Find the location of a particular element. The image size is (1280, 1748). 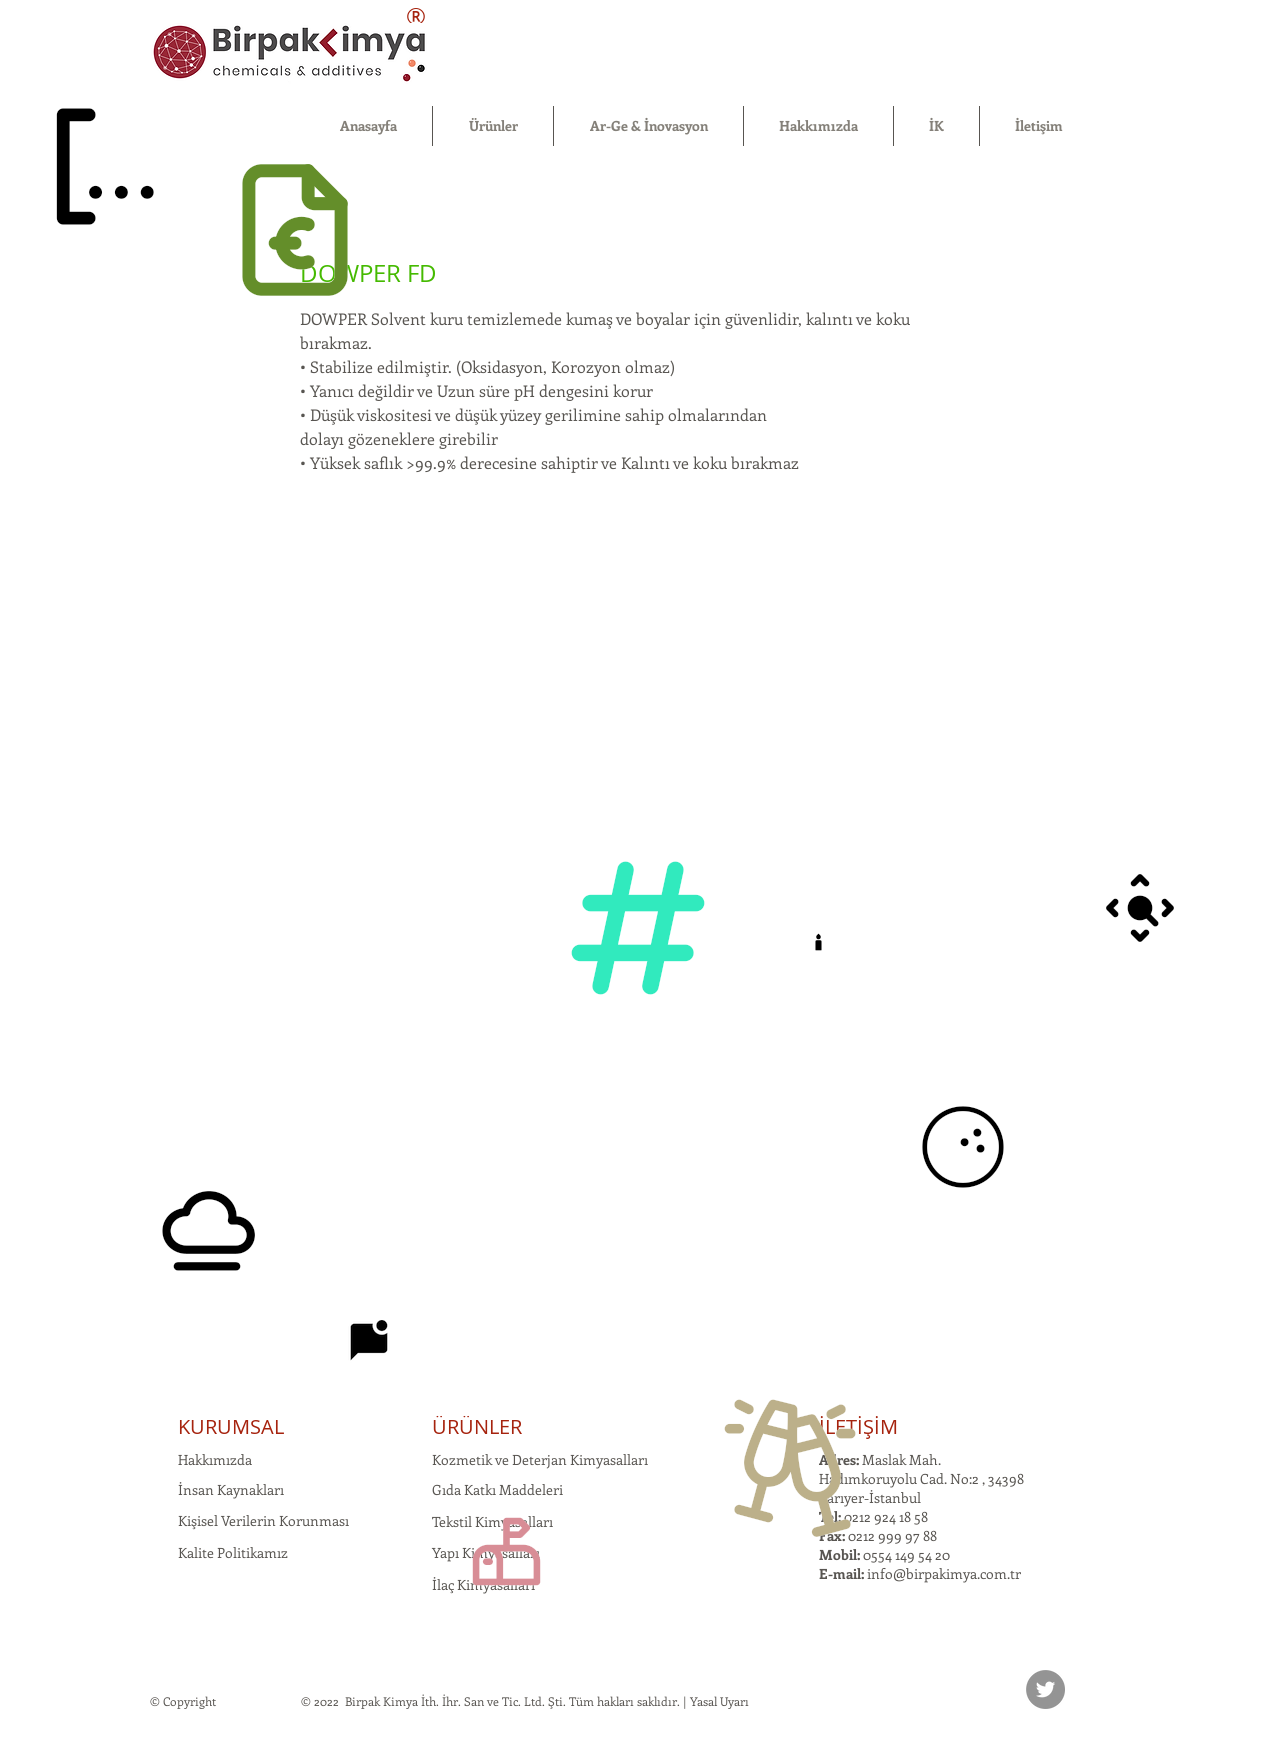

indicates the start of a contained or grouped section is located at coordinates (108, 166).